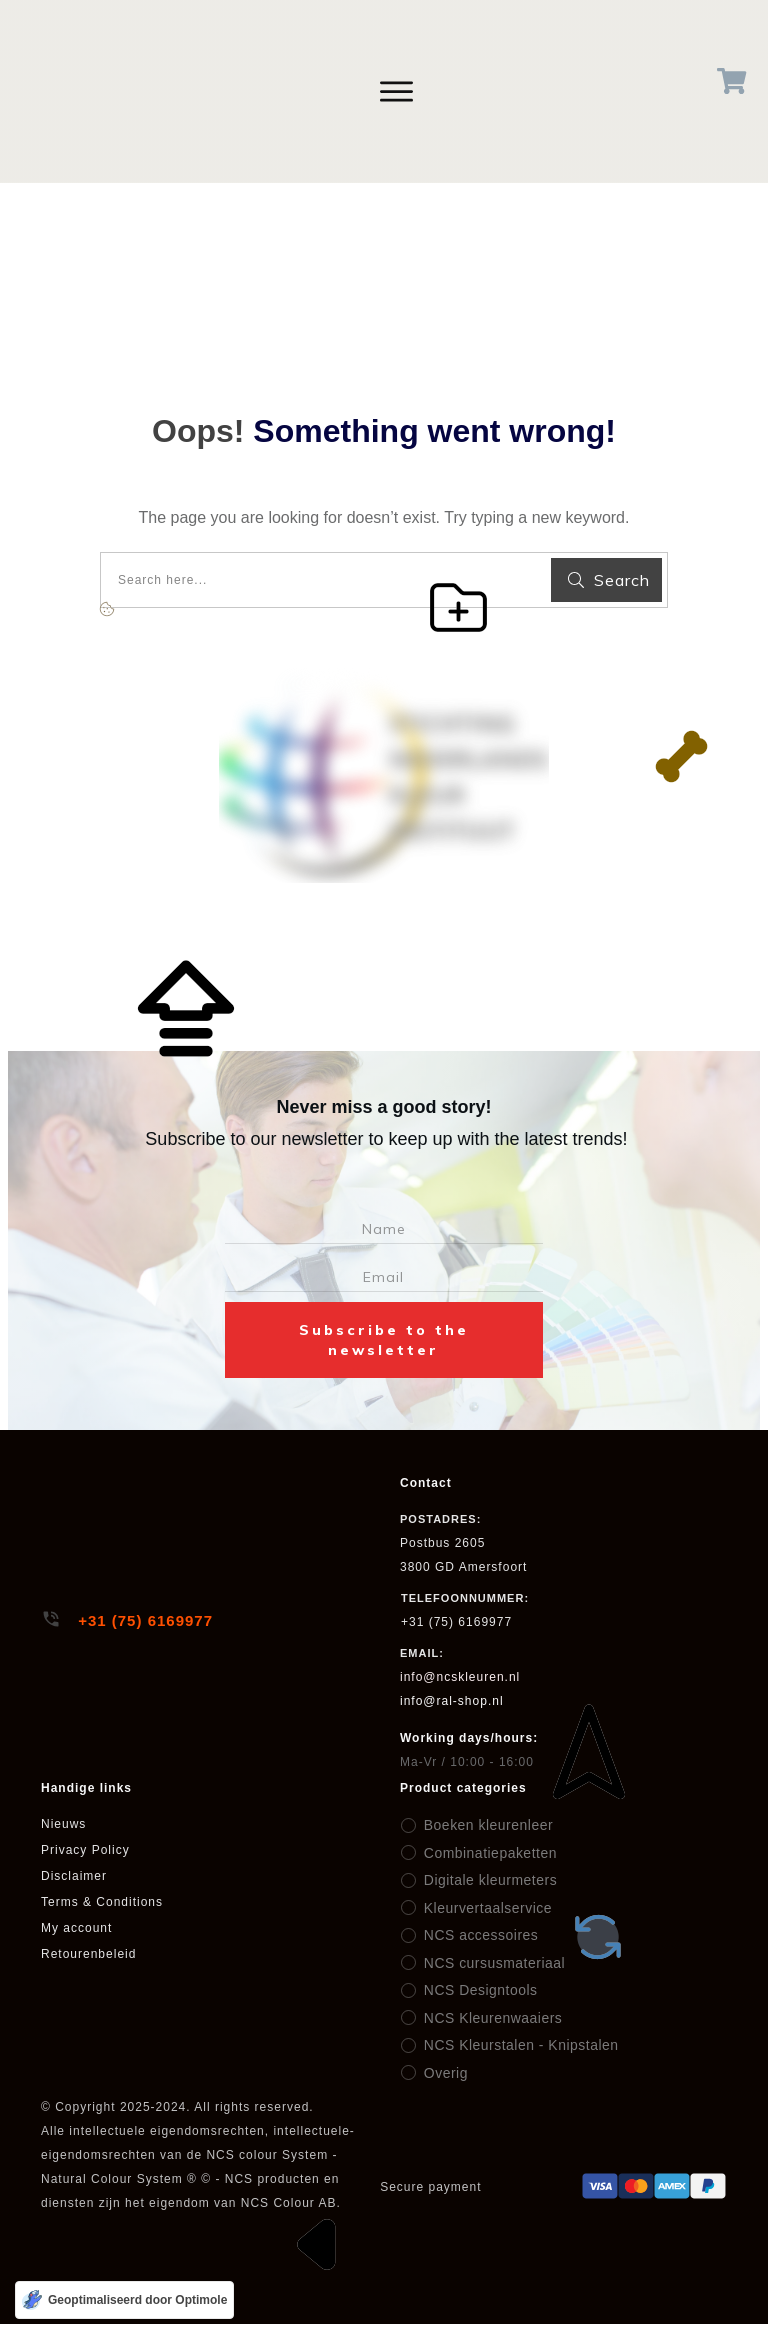 This screenshot has height=2334, width=768. What do you see at coordinates (107, 609) in the screenshot?
I see `manage cookie preferences and privacy settings` at bounding box center [107, 609].